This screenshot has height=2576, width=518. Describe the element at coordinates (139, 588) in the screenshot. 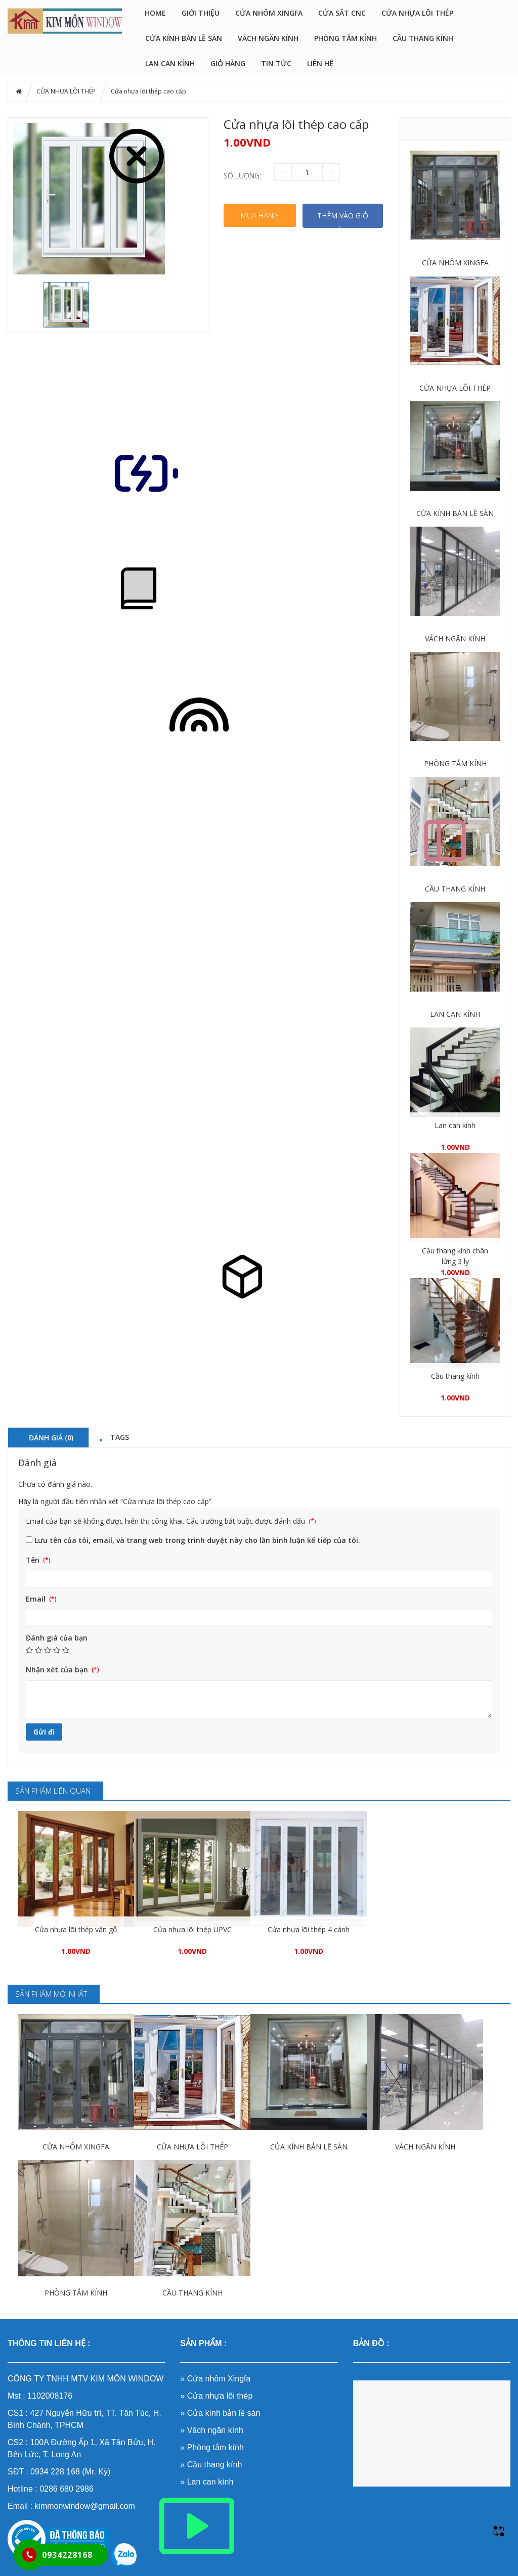

I see `open a book or reading view` at that location.